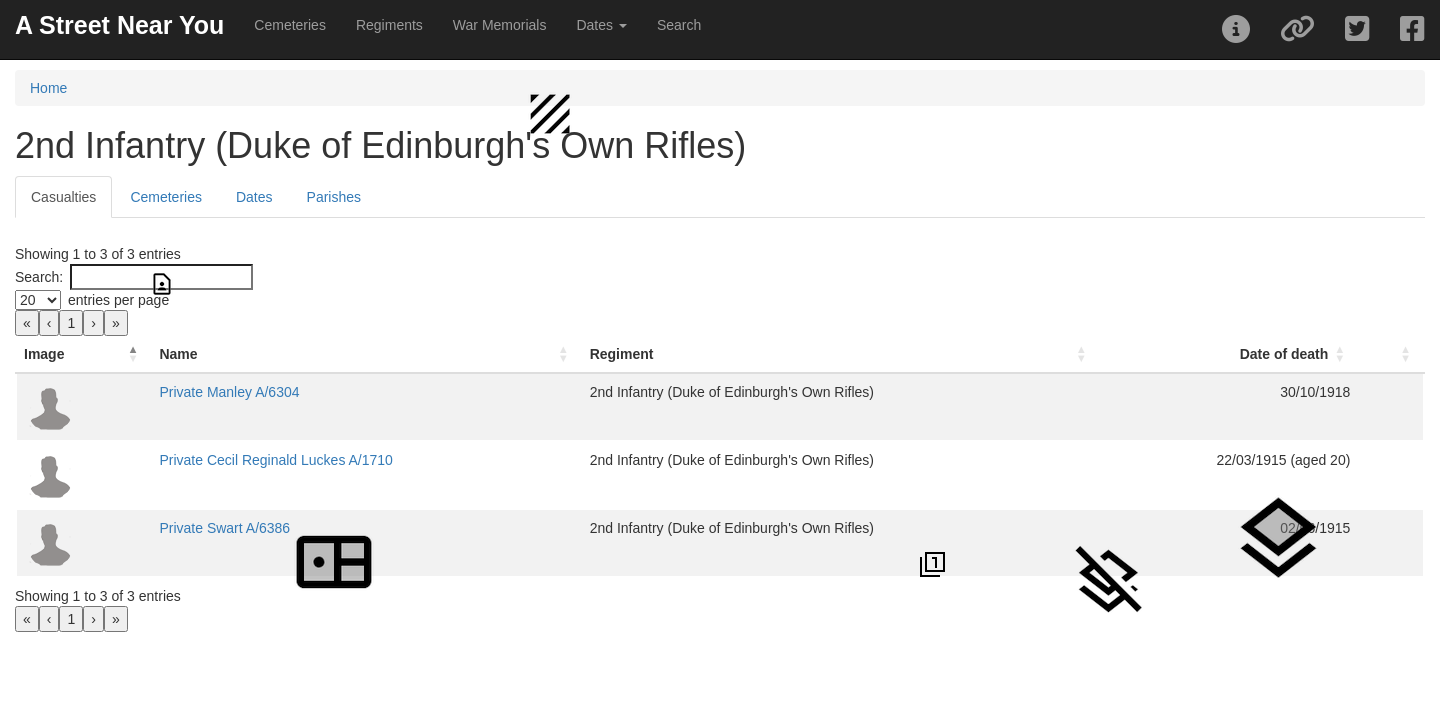 The height and width of the screenshot is (720, 1440). I want to click on view contact details, so click(162, 284).